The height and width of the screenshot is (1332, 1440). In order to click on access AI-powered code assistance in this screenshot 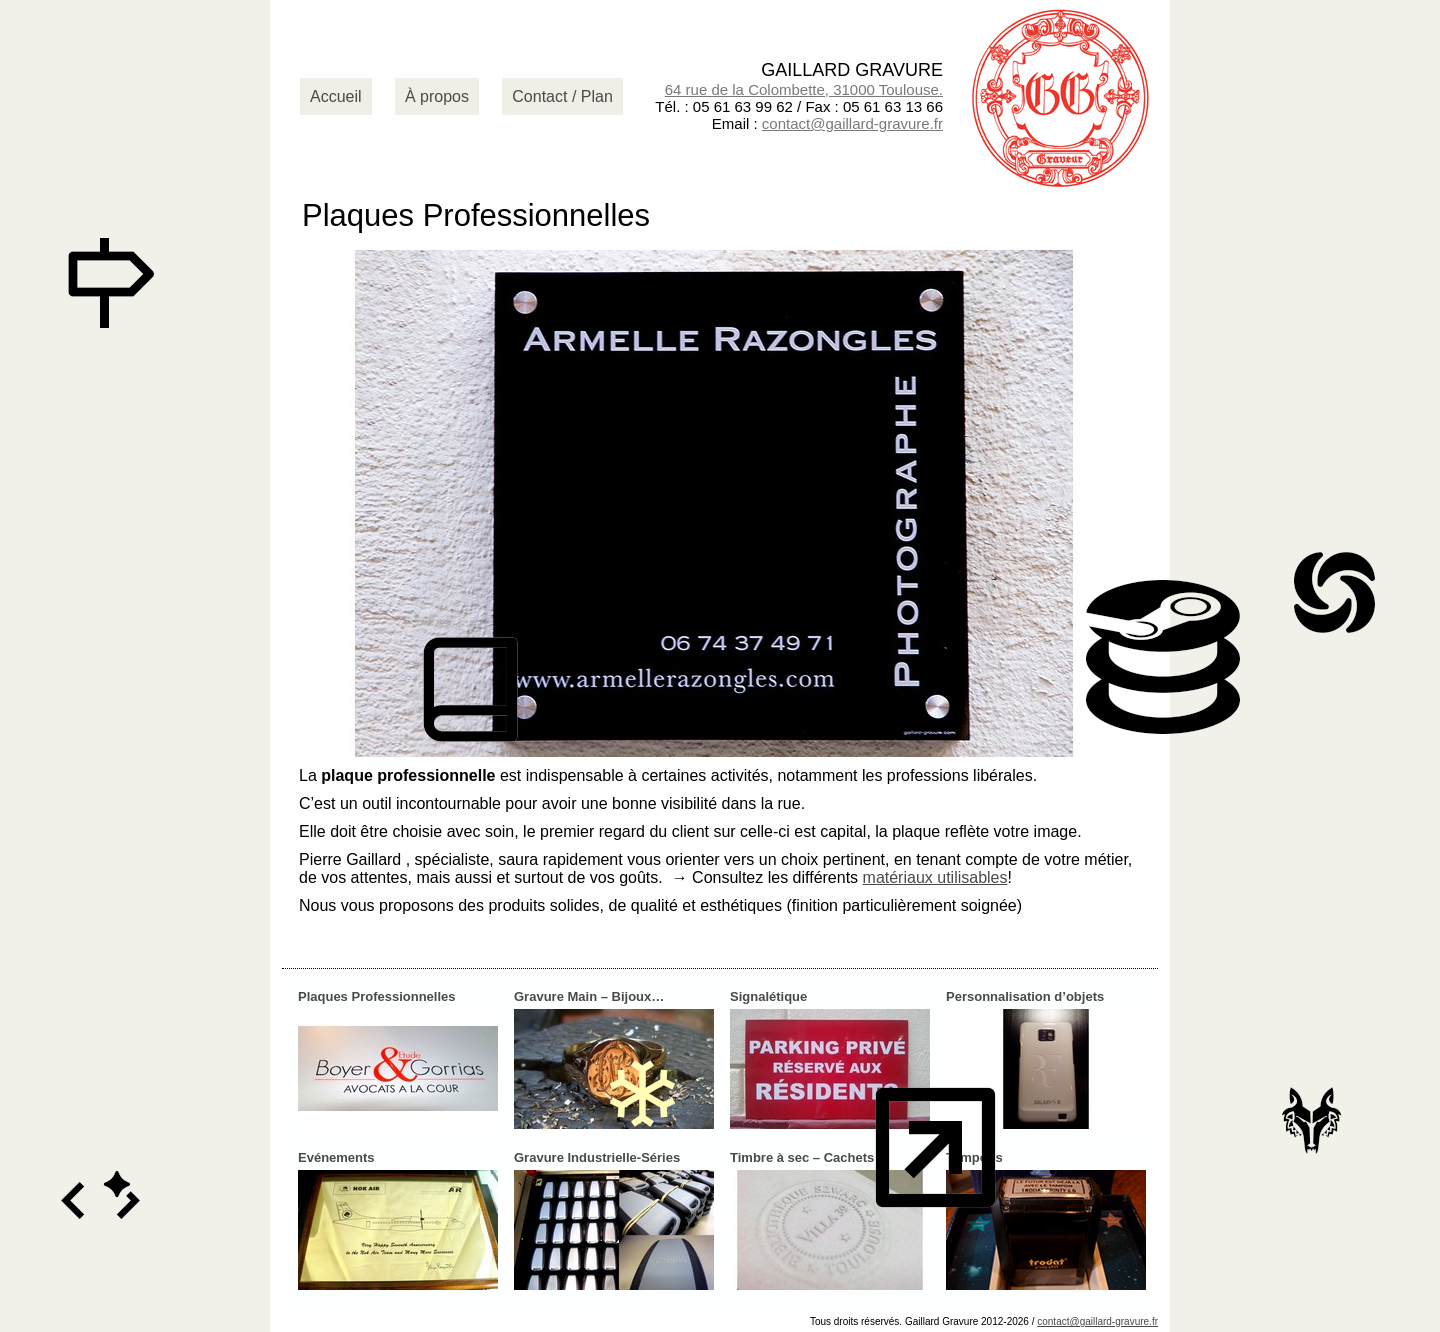, I will do `click(100, 1200)`.